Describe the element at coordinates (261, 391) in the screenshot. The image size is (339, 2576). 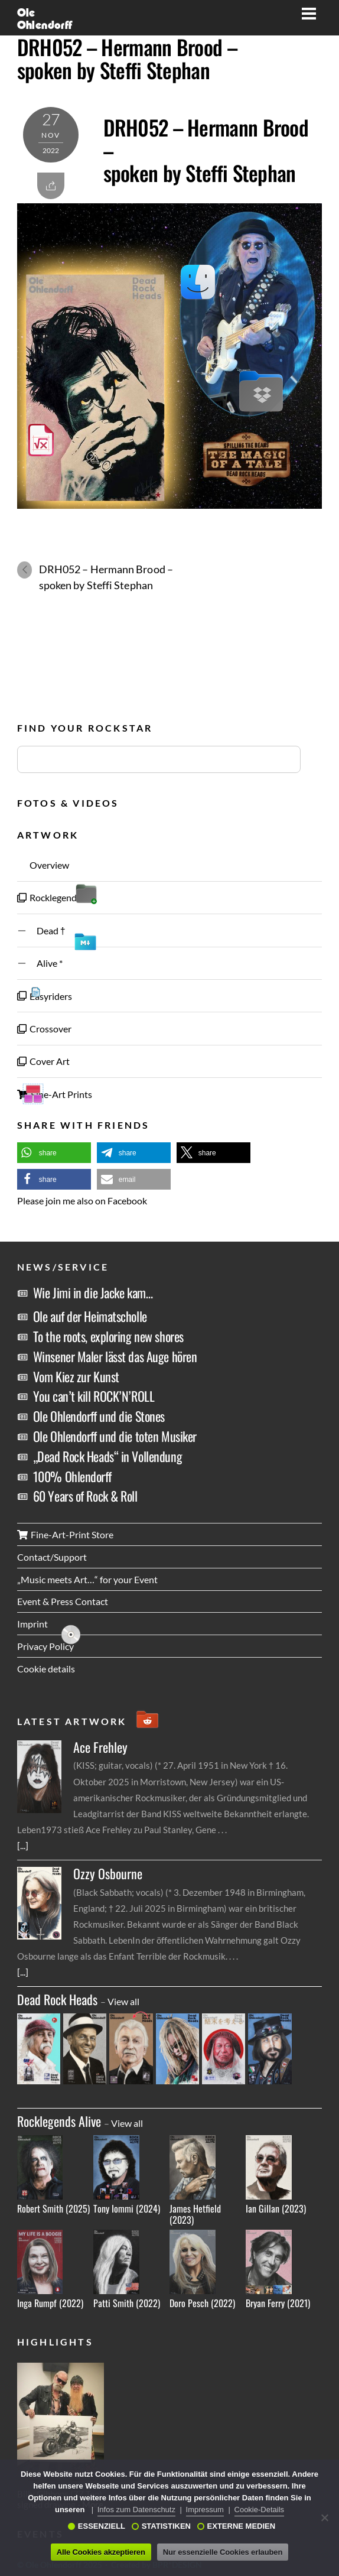
I see `open your dropbox synced folder` at that location.